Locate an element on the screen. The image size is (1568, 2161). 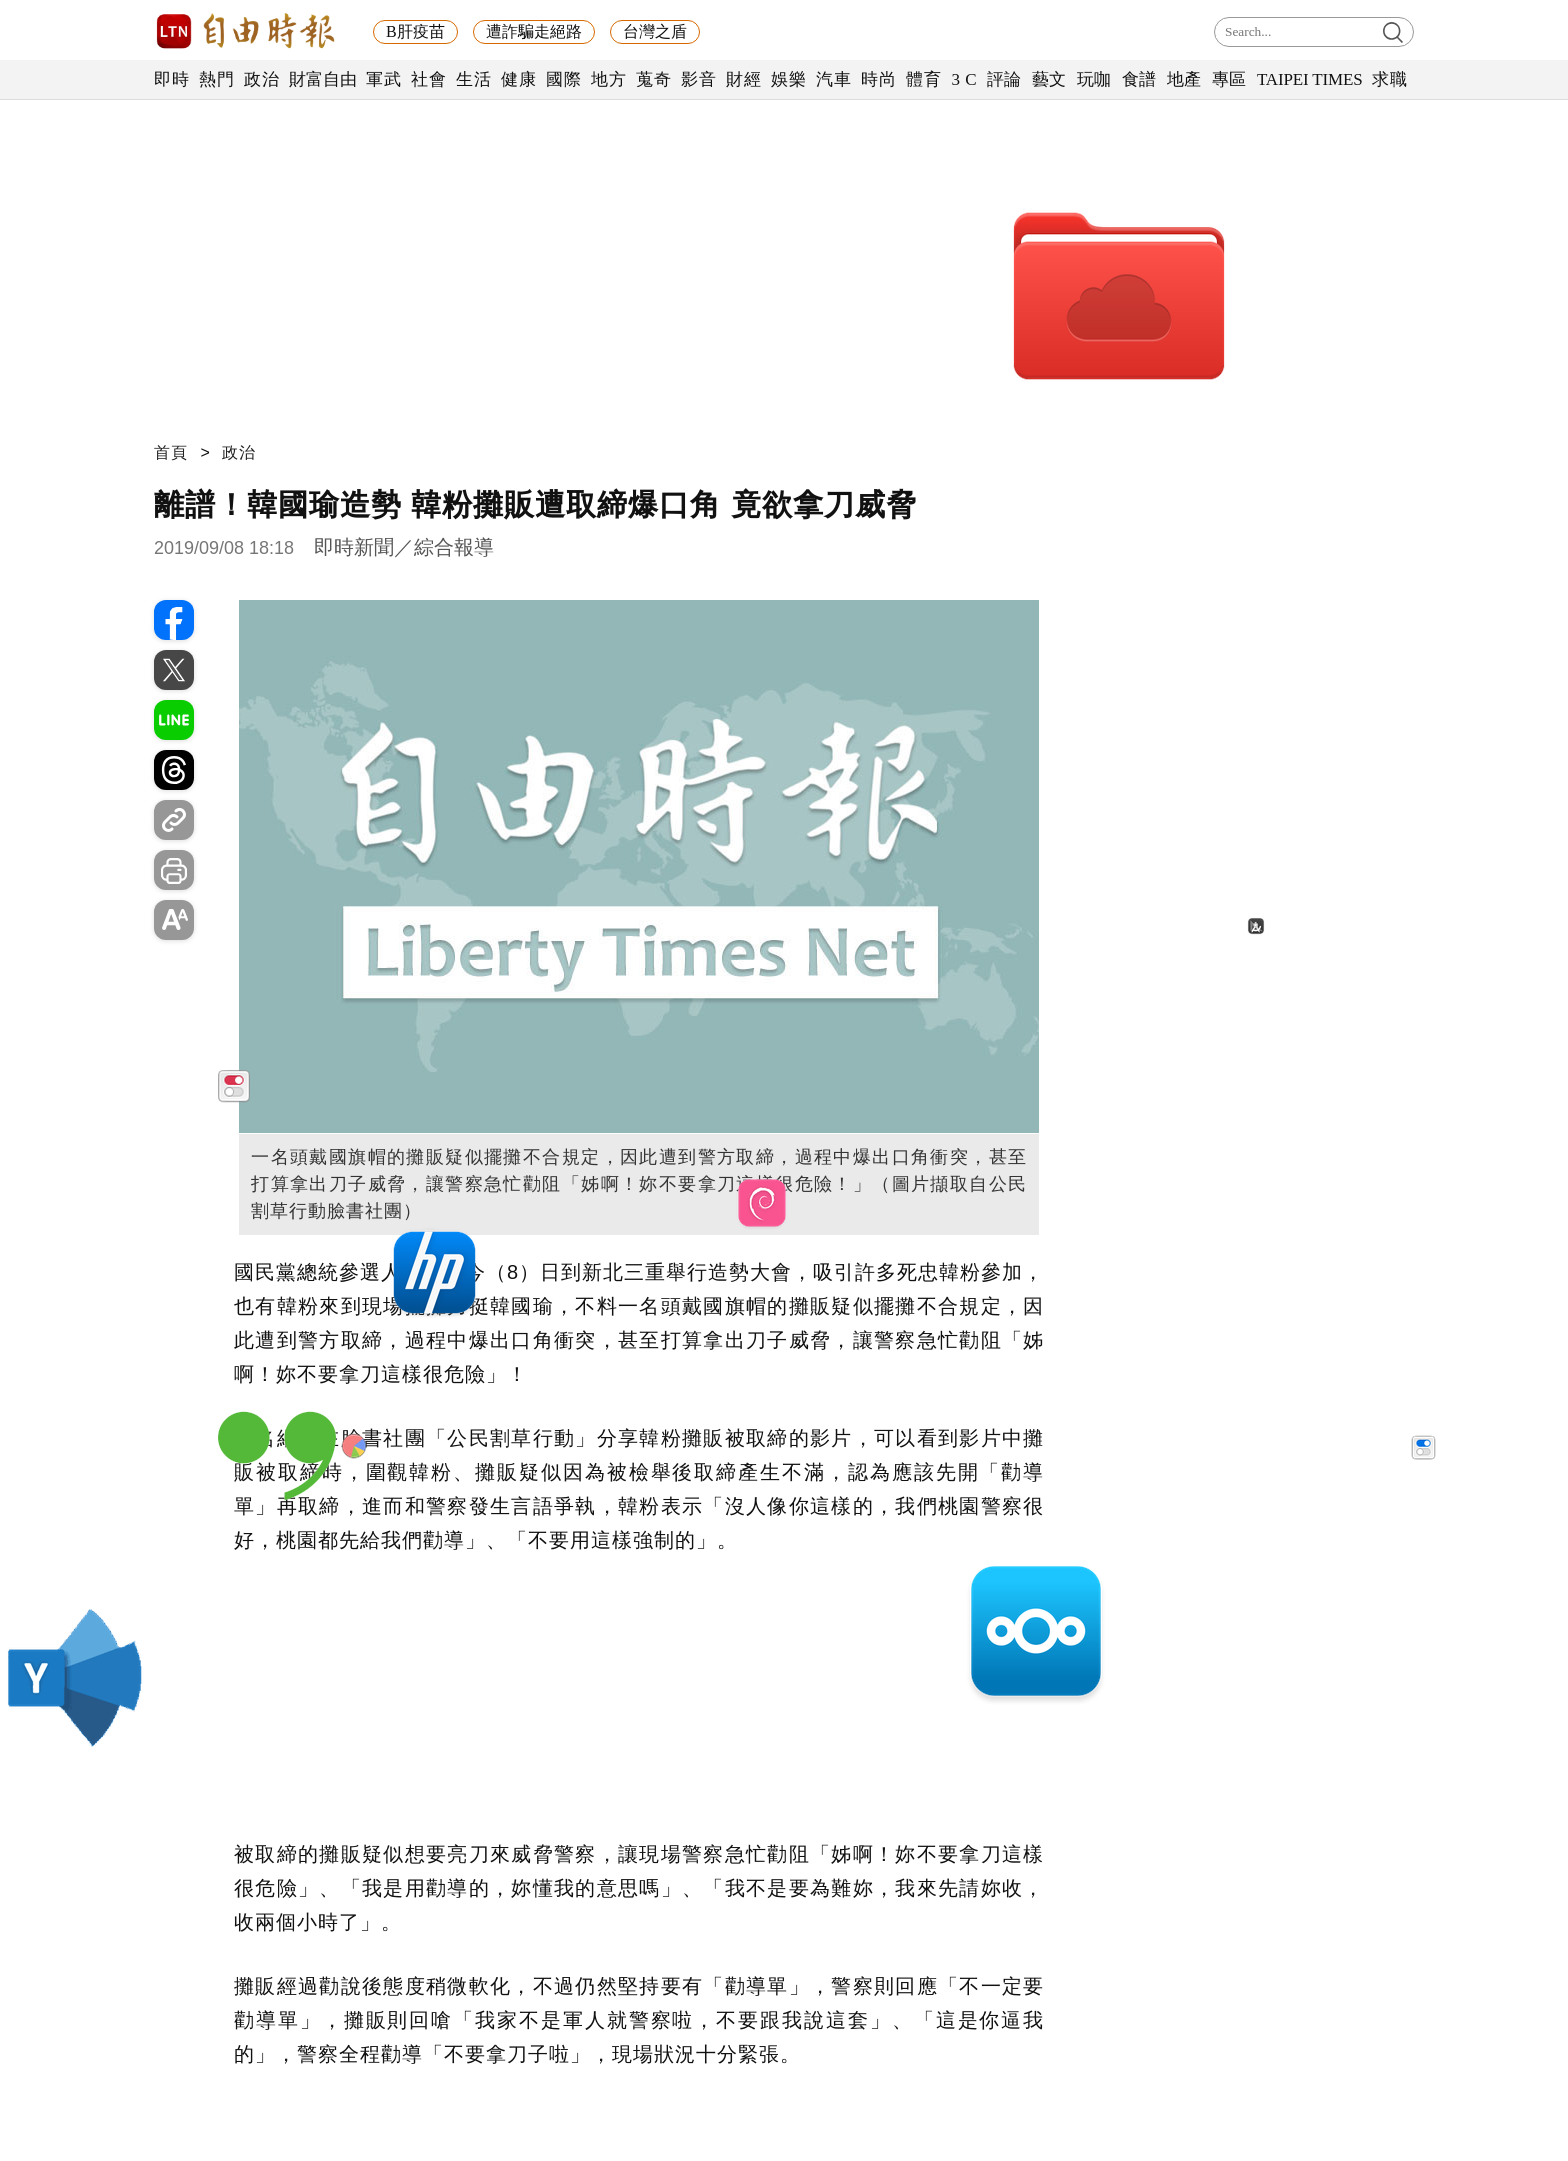
open accessories or utility applications is located at coordinates (1256, 926).